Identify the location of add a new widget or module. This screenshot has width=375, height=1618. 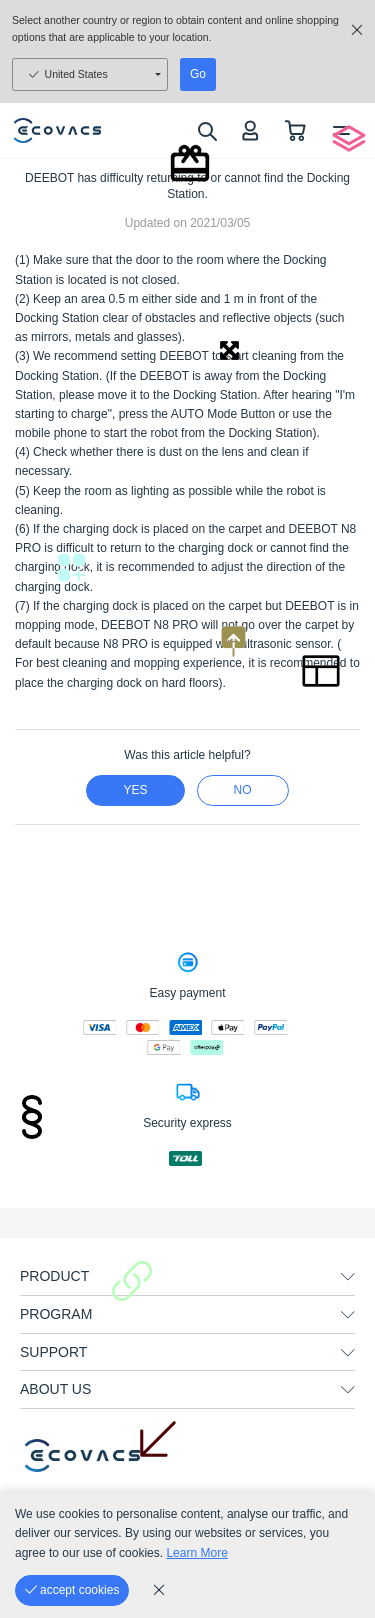
(71, 567).